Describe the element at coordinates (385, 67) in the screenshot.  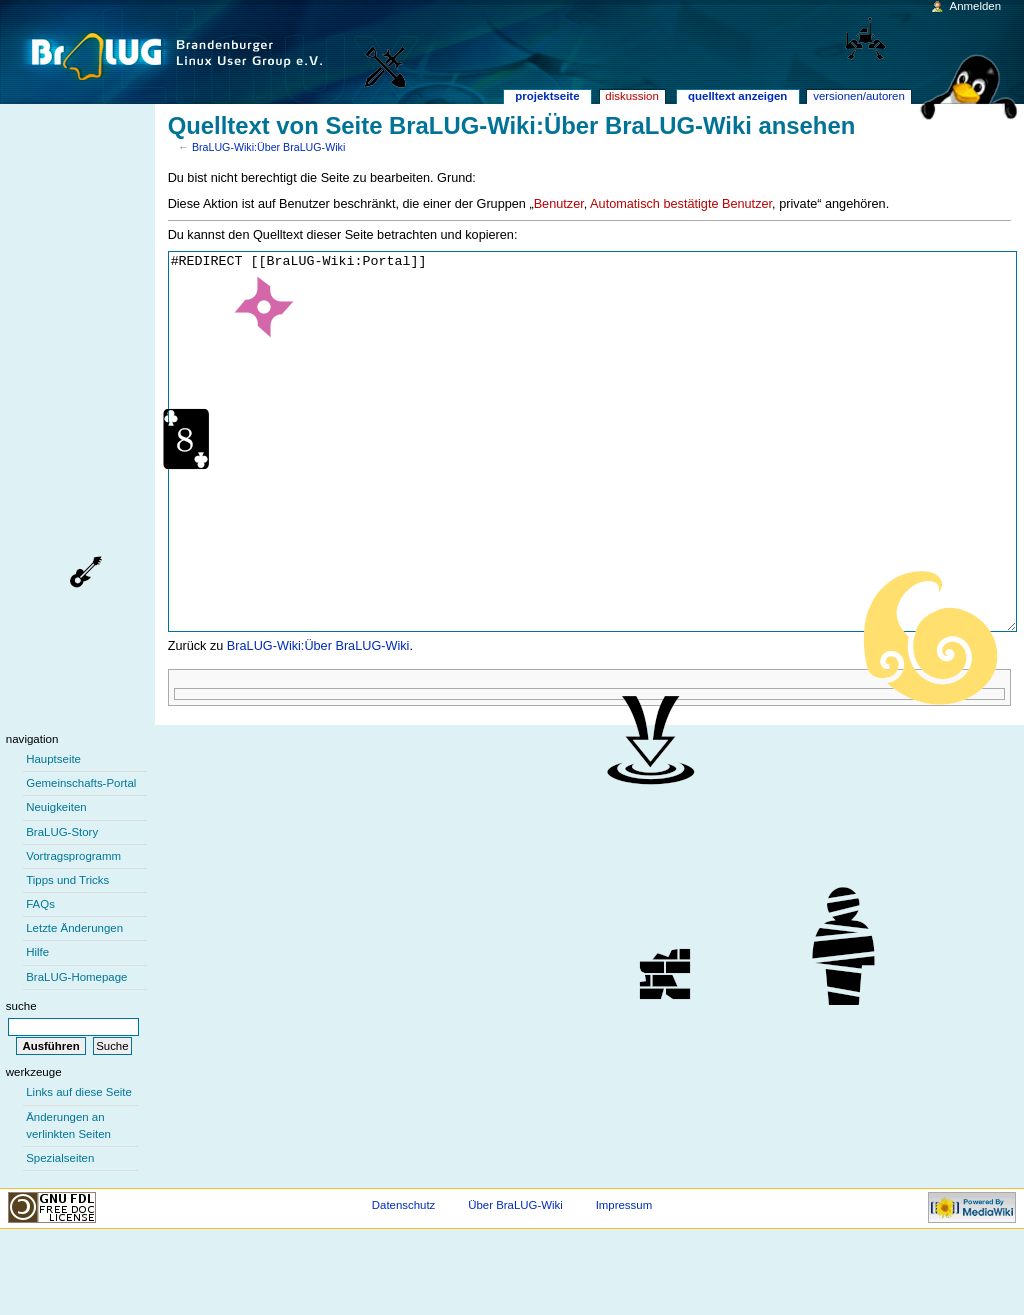
I see `access combat or adventure tools` at that location.